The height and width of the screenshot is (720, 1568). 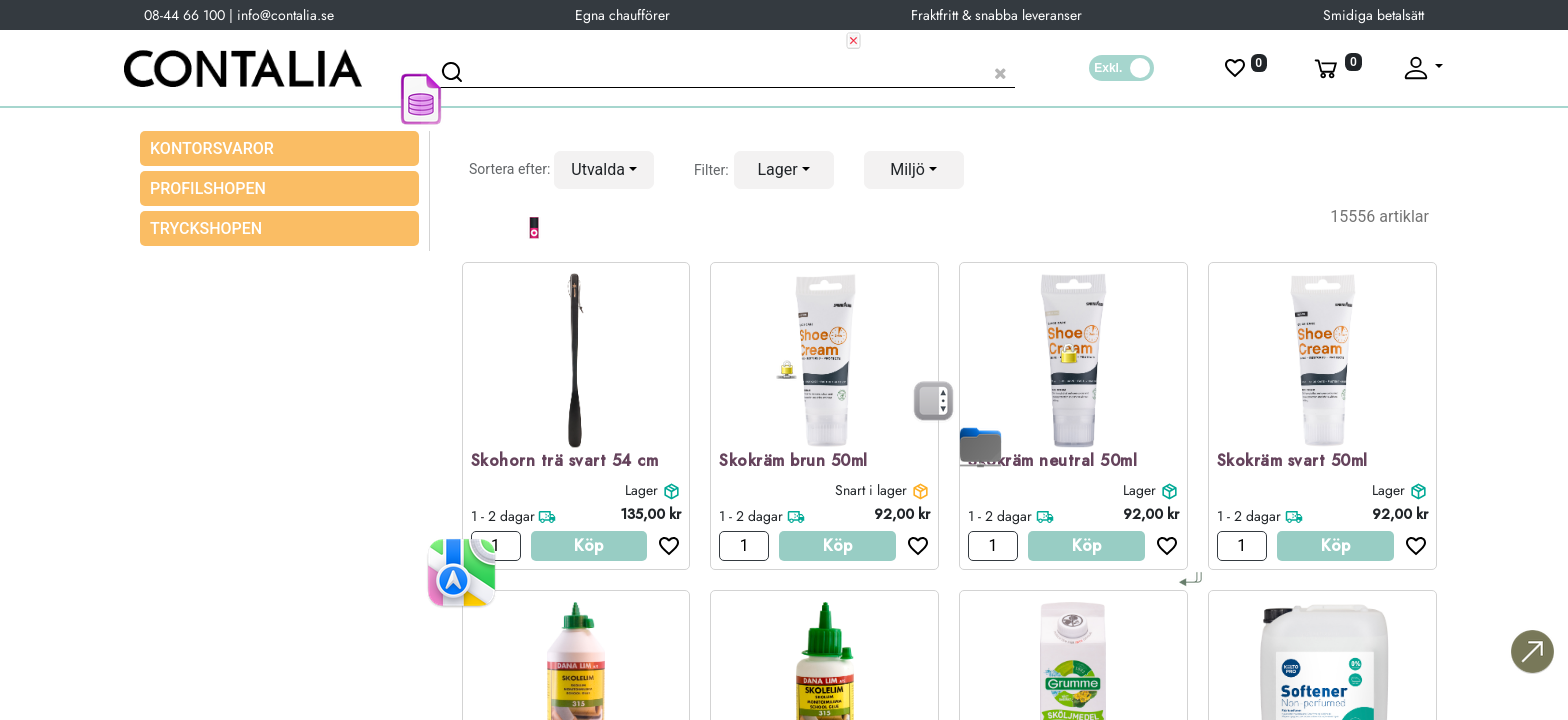 I want to click on open apple maps application, so click(x=461, y=572).